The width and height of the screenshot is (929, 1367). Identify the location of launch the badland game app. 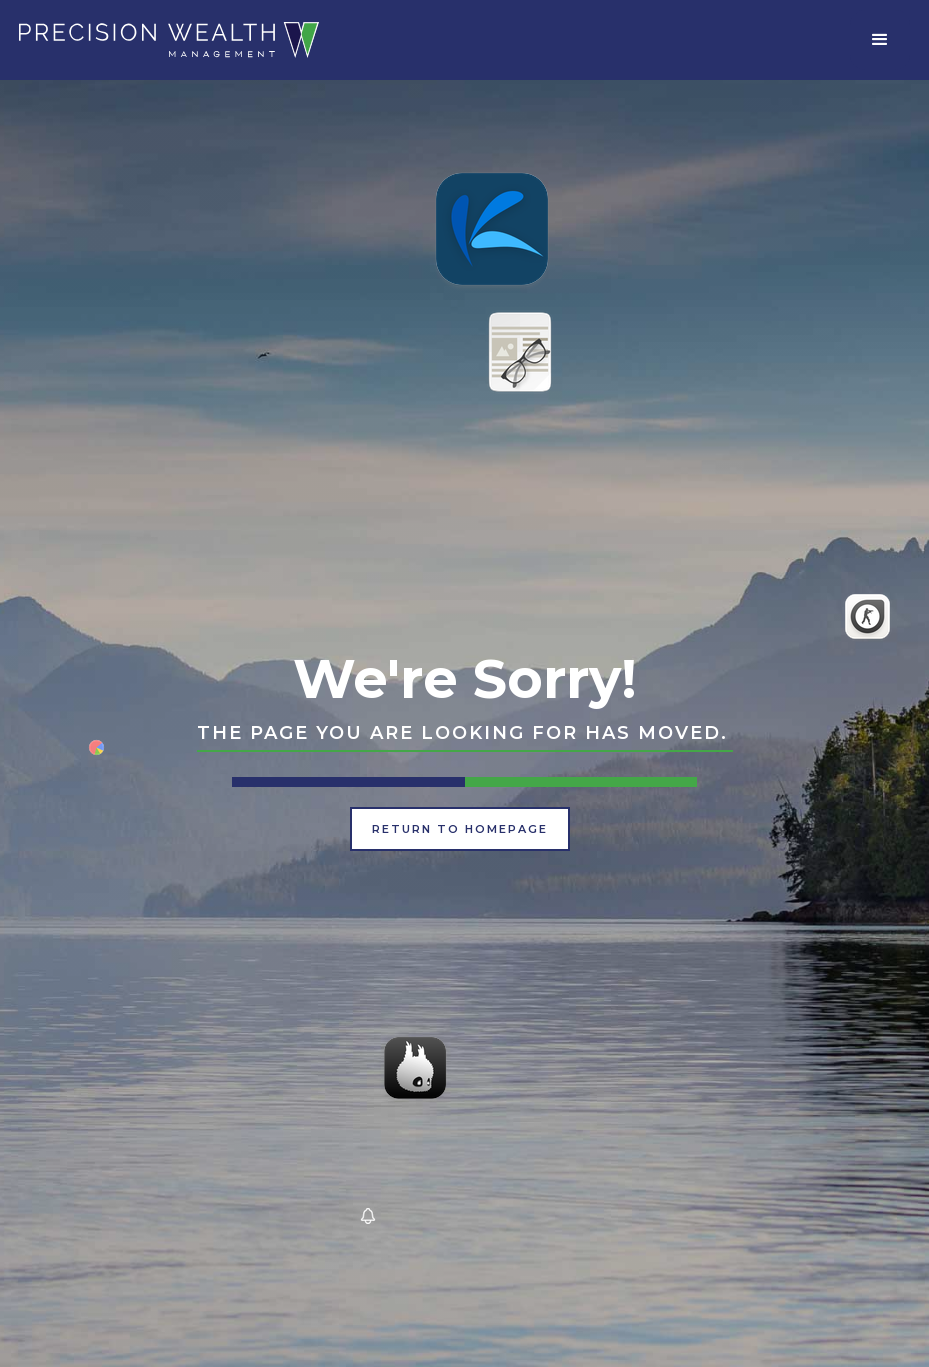
(415, 1068).